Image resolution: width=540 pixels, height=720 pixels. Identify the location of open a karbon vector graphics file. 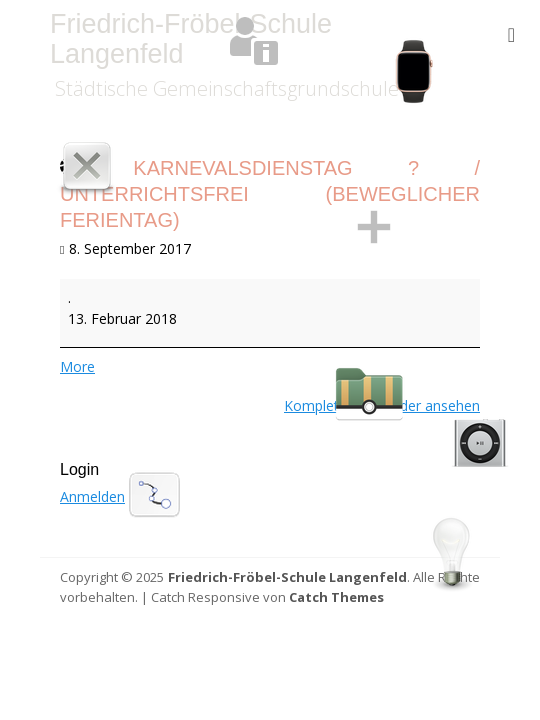
(154, 493).